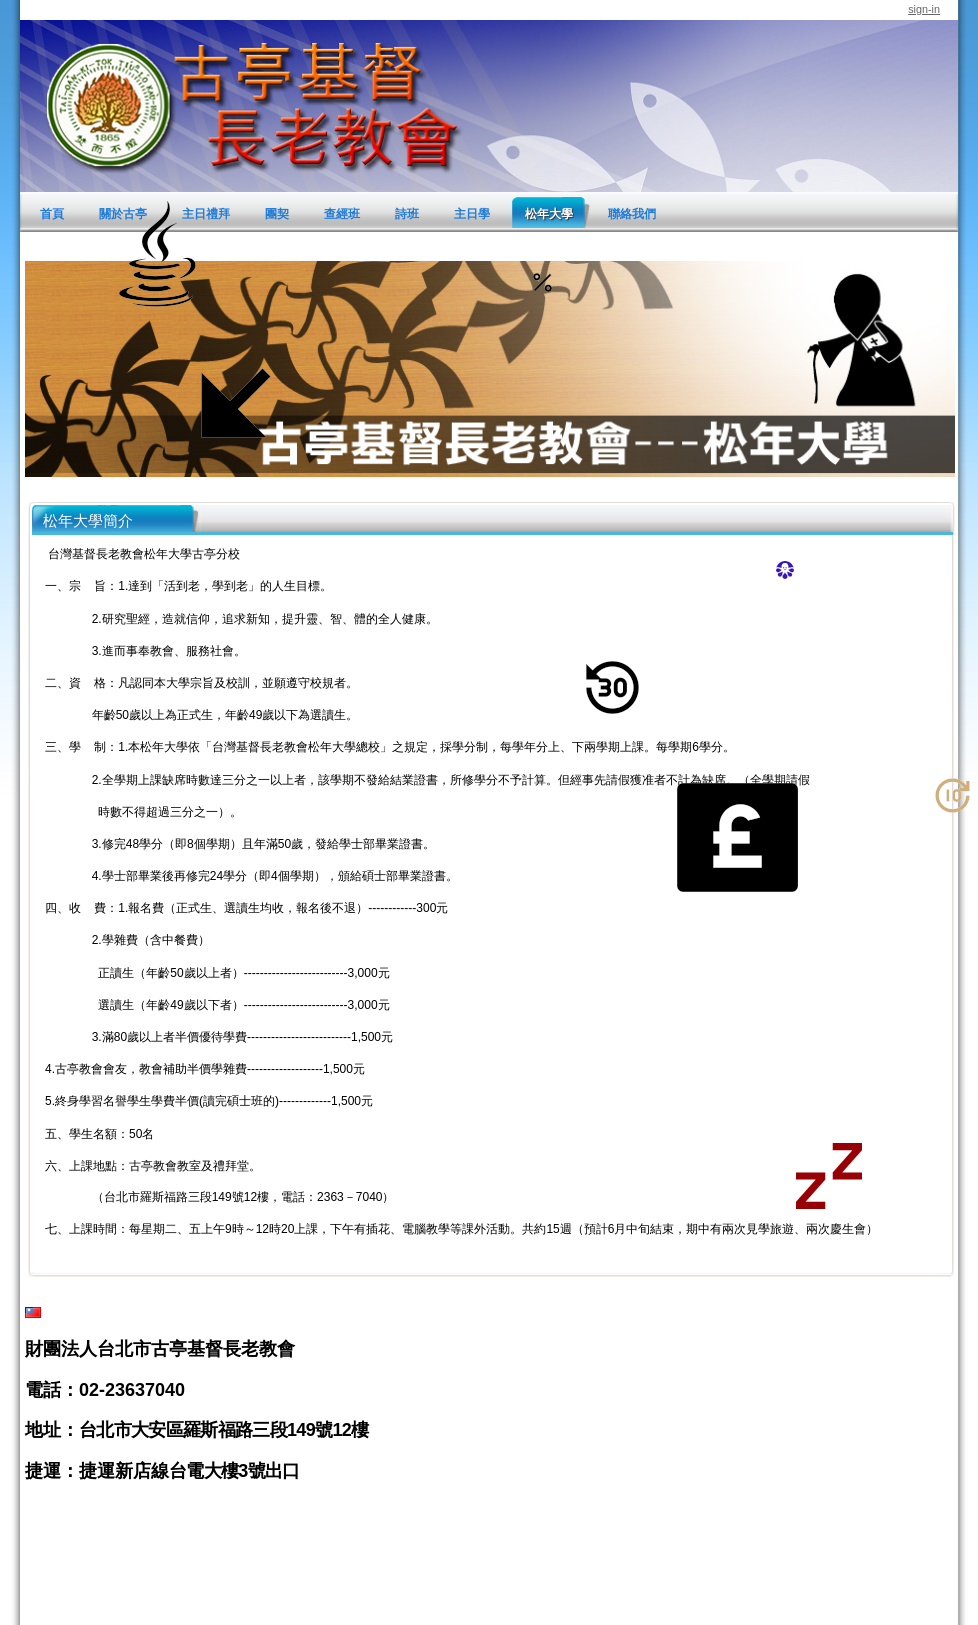 This screenshot has width=978, height=1625. Describe the element at coordinates (952, 795) in the screenshot. I see `skip forward 10 seconds` at that location.